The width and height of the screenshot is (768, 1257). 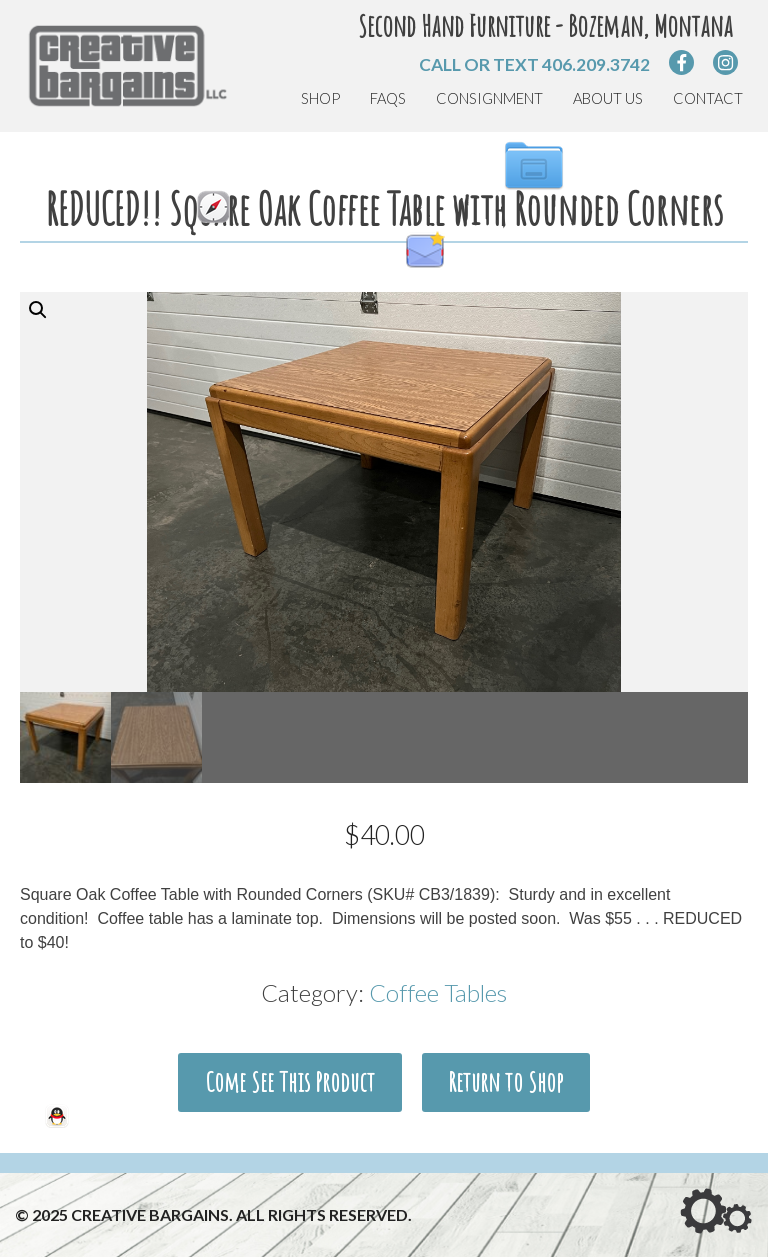 I want to click on open desktop folder, so click(x=534, y=165).